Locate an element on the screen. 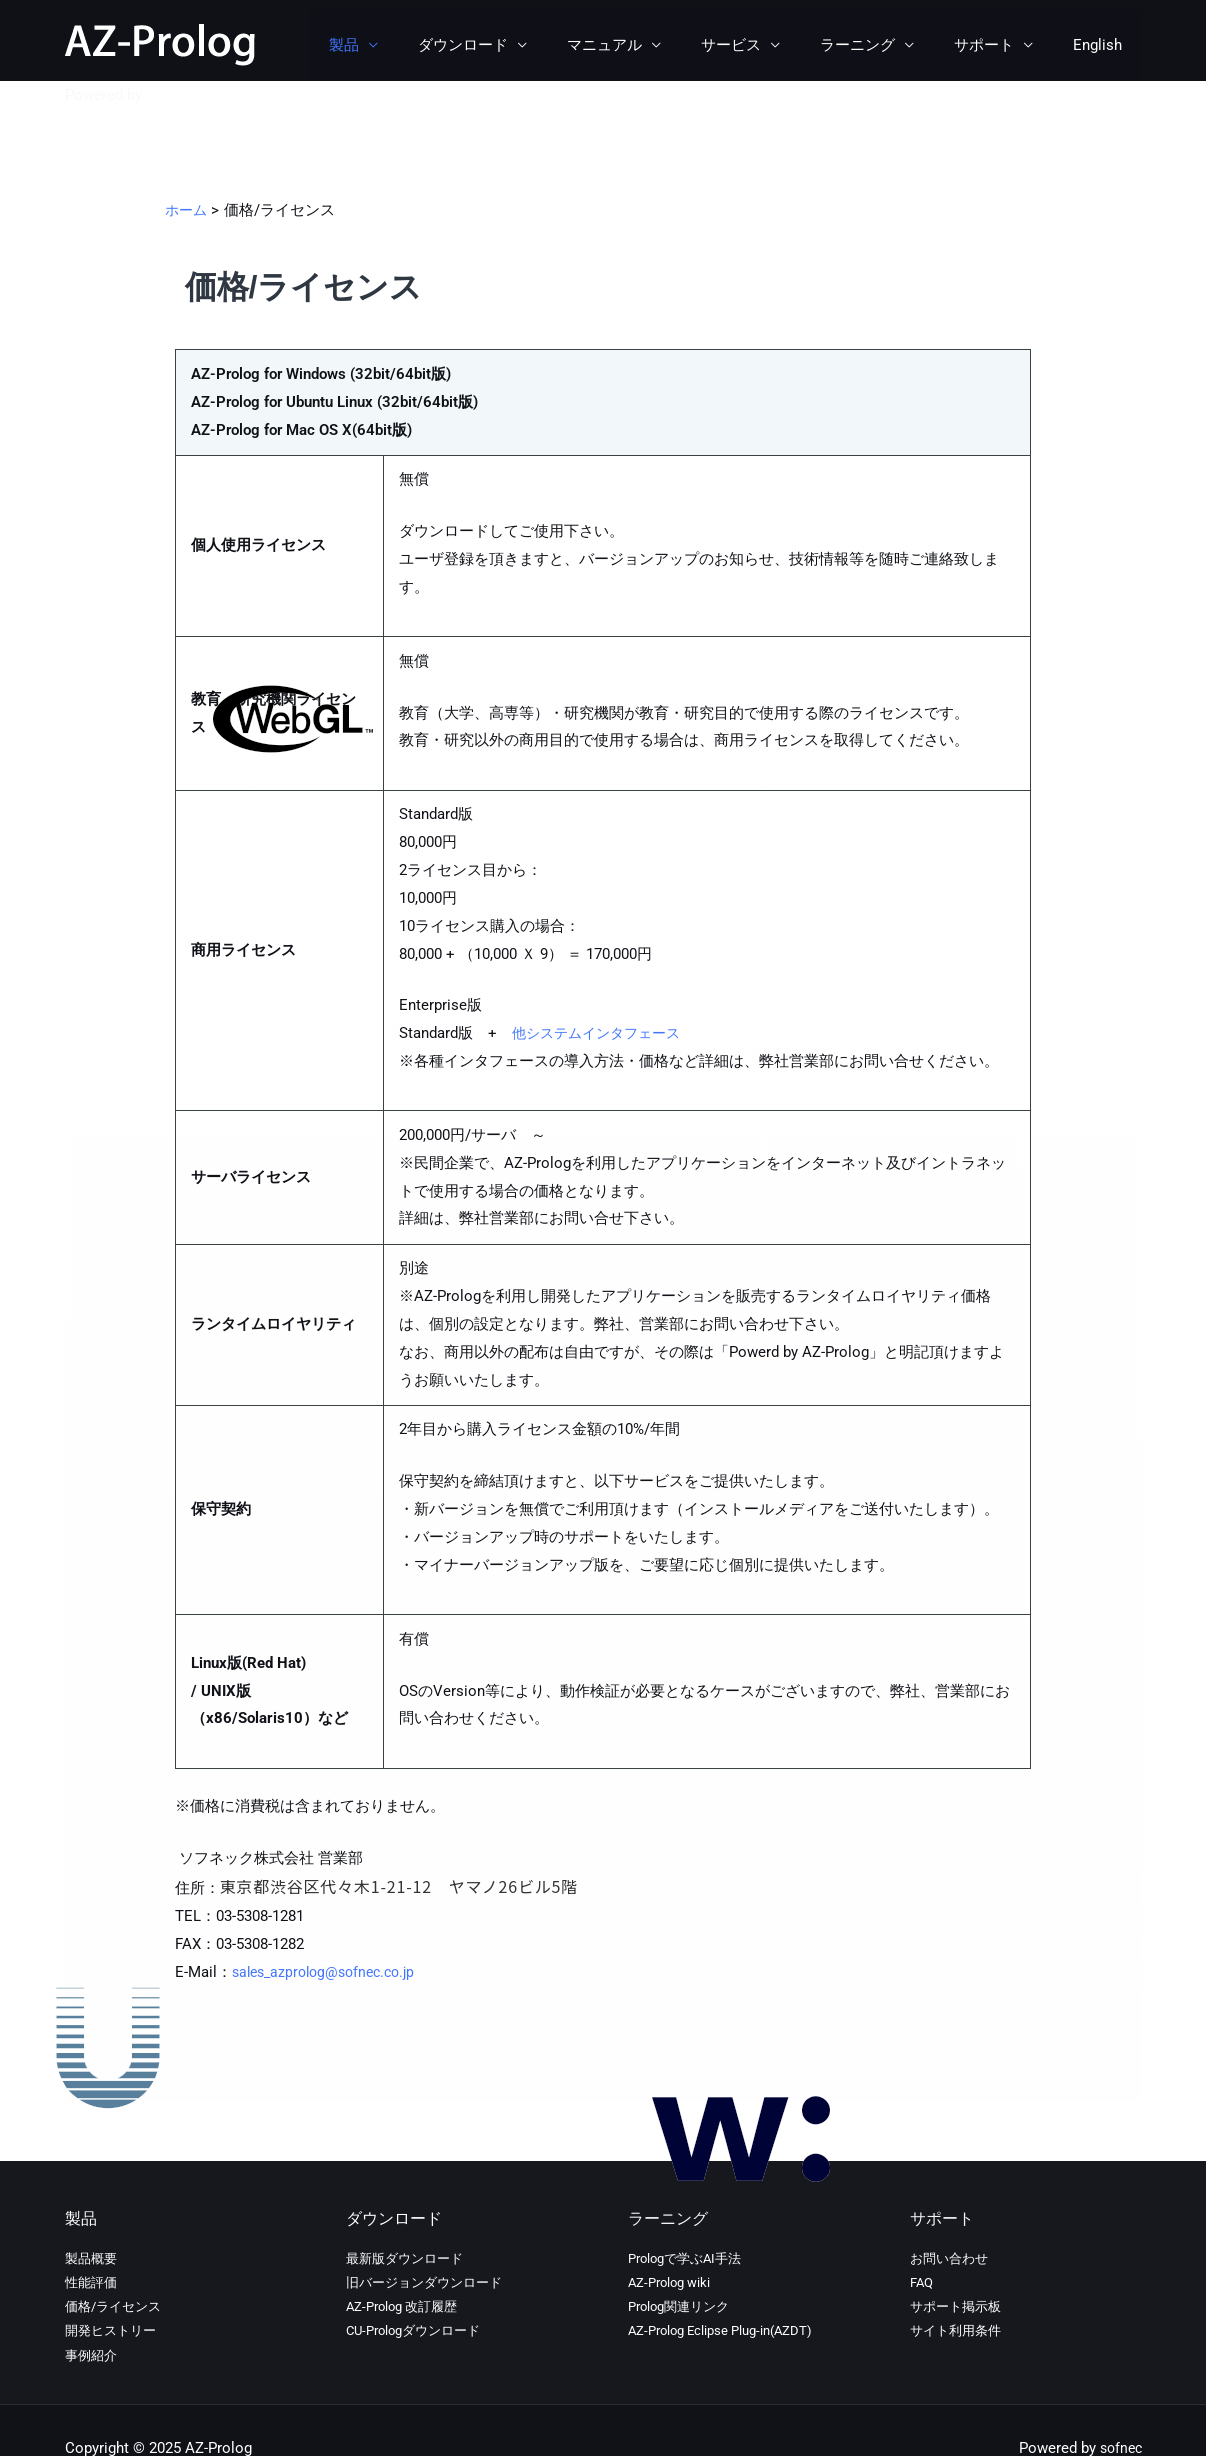 The width and height of the screenshot is (1206, 2456). visit wellfound job board is located at coordinates (741, 2139).